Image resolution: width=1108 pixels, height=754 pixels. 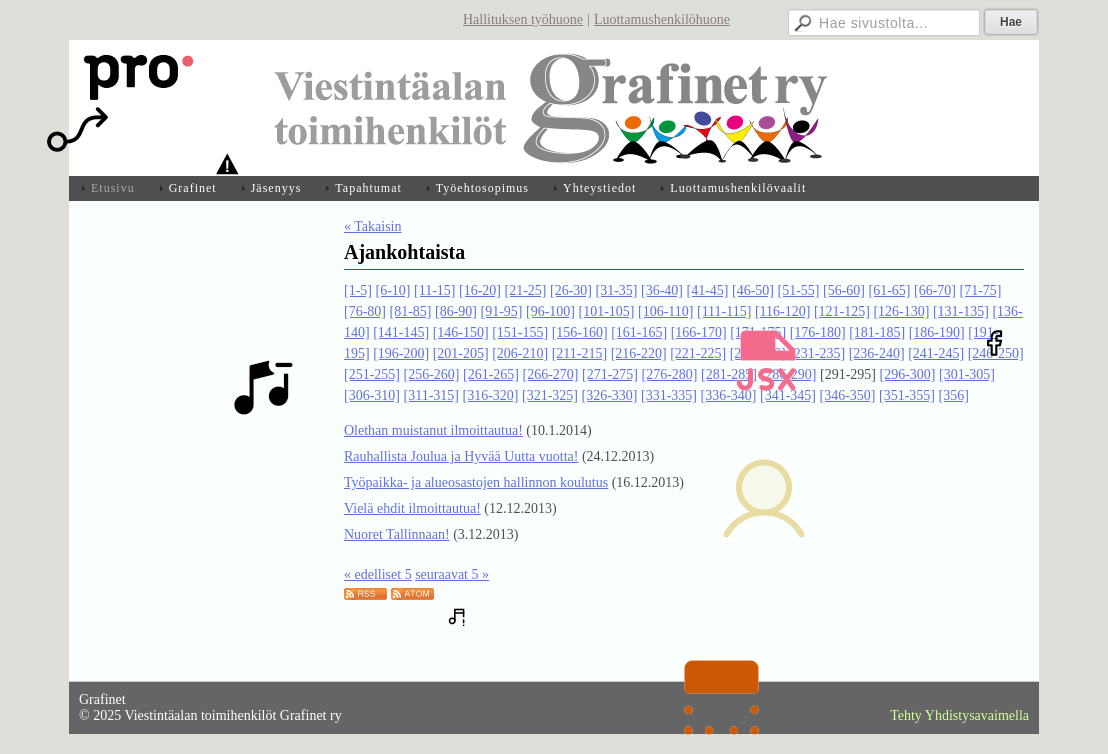 I want to click on view your profile, so click(x=764, y=500).